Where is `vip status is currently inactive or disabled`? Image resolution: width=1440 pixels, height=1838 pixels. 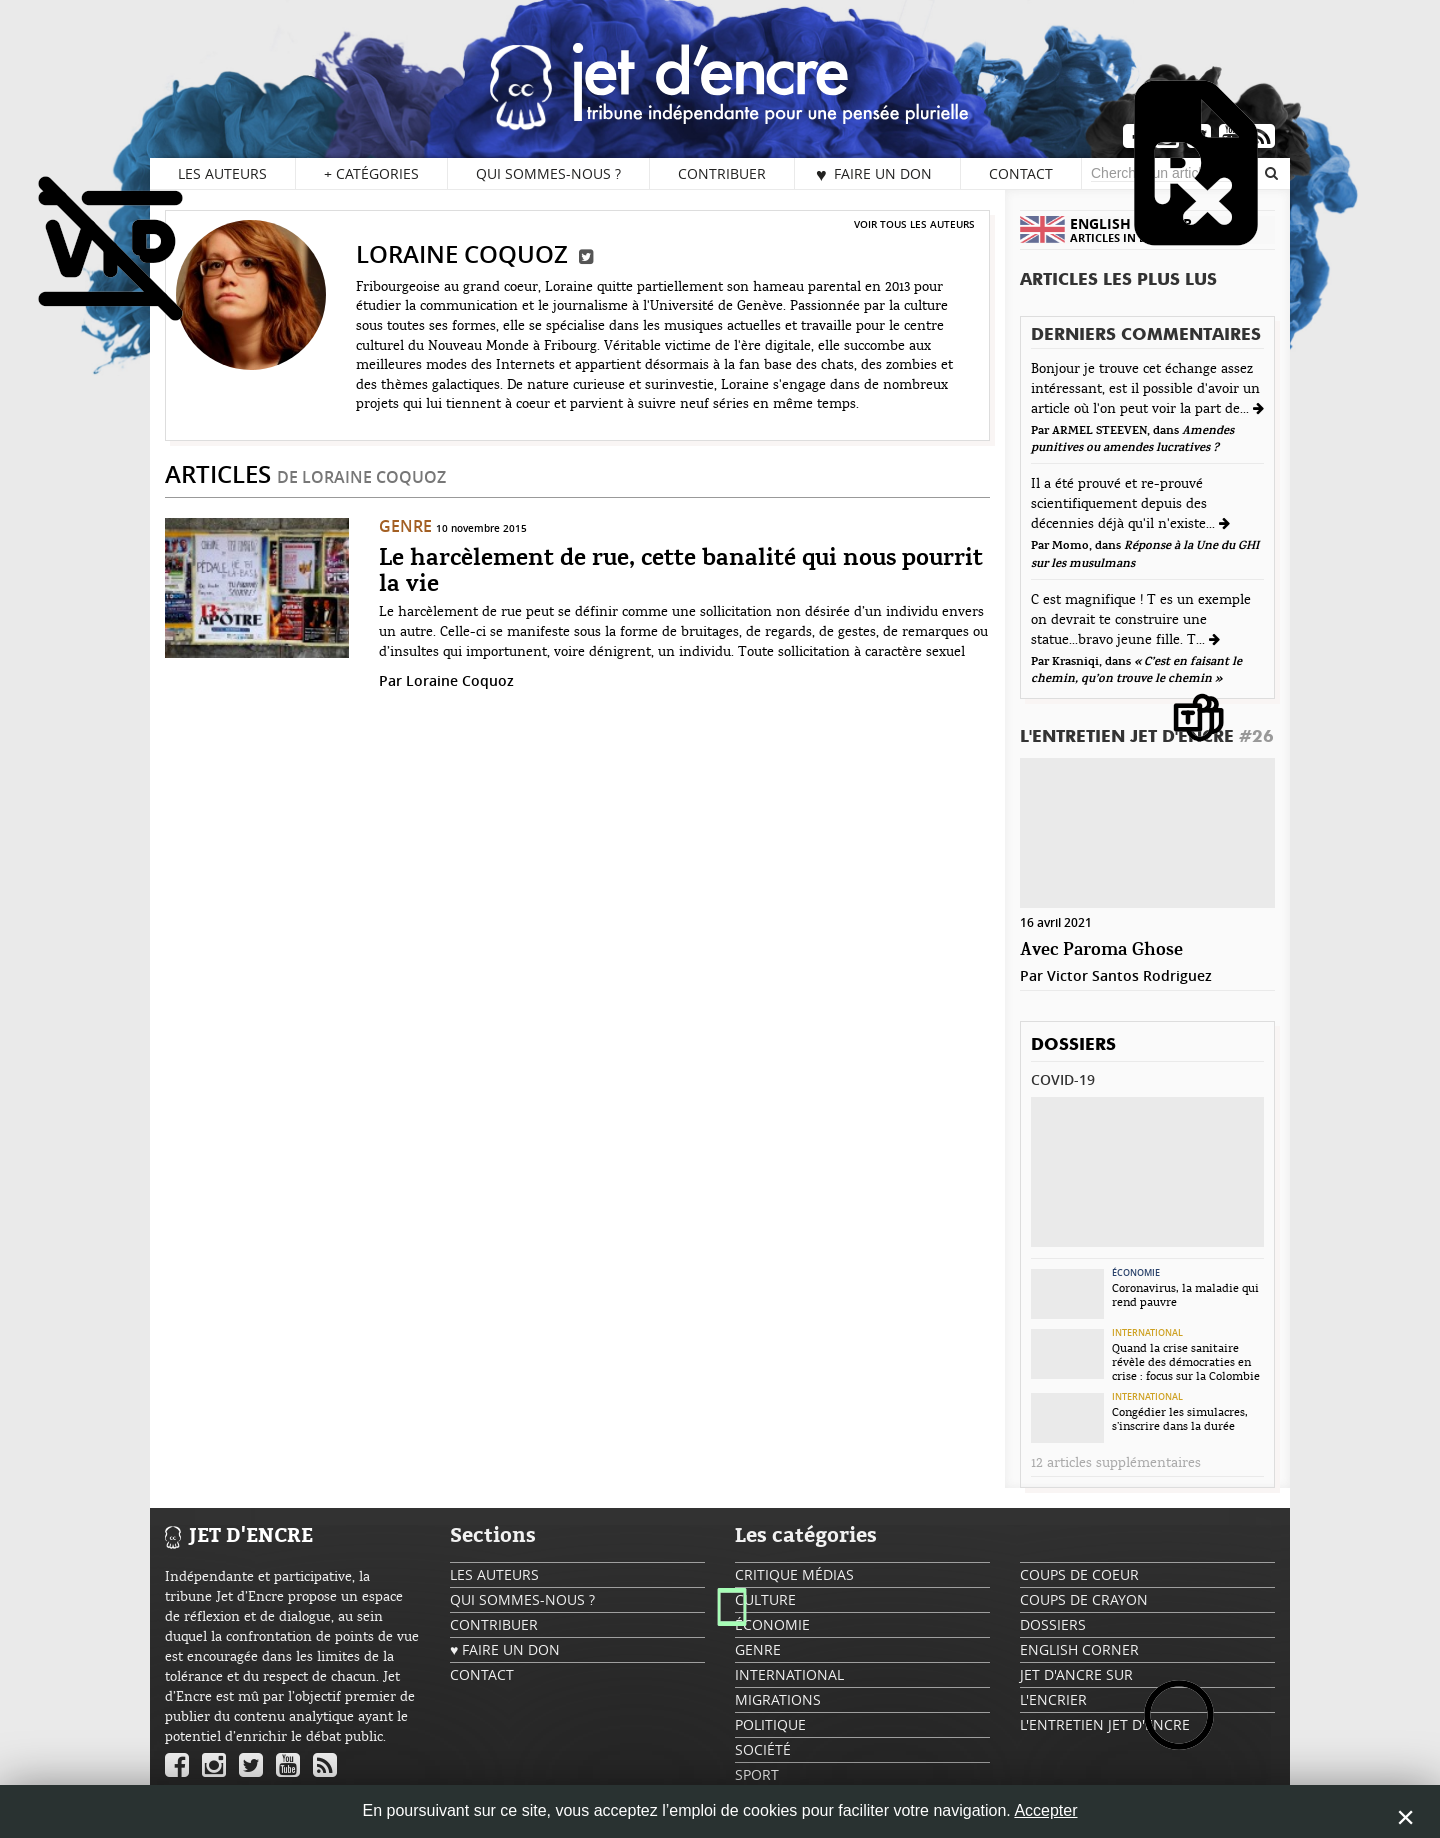 vip status is currently inactive or disabled is located at coordinates (110, 248).